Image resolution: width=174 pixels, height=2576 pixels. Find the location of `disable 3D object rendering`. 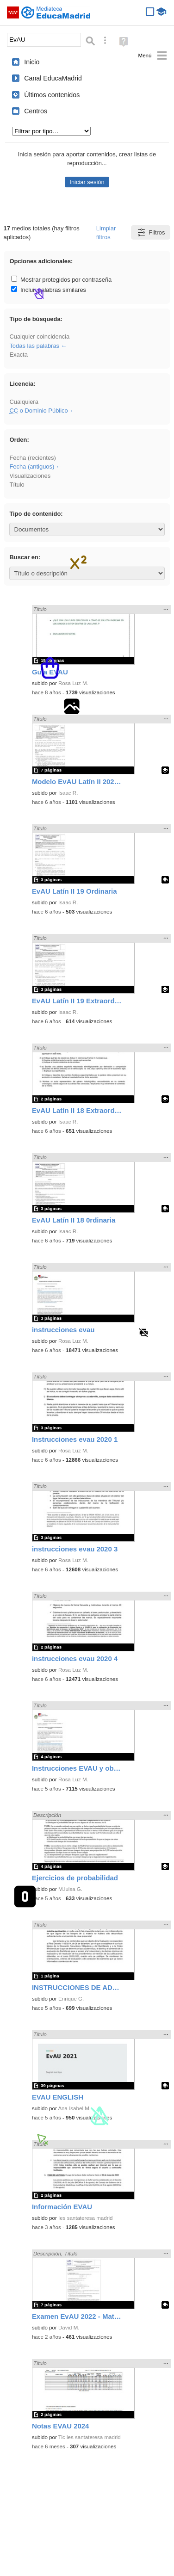

disable 3D object rendering is located at coordinates (99, 2116).